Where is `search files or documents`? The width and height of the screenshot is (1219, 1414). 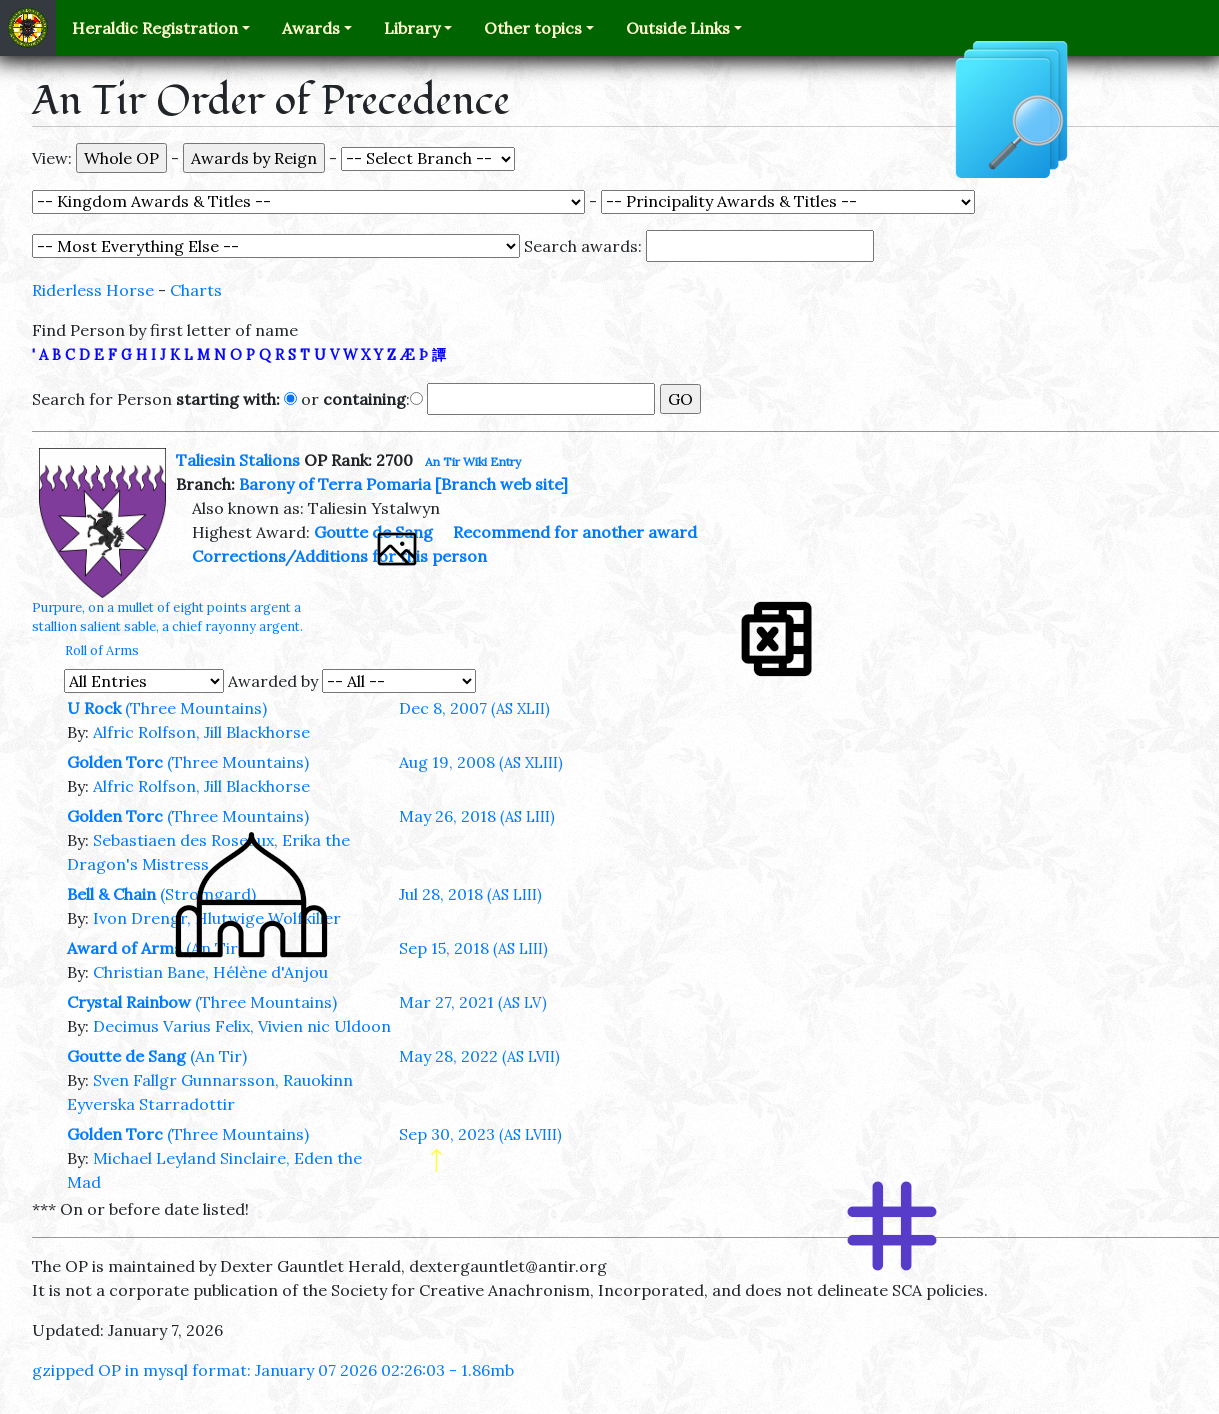 search files or documents is located at coordinates (1011, 109).